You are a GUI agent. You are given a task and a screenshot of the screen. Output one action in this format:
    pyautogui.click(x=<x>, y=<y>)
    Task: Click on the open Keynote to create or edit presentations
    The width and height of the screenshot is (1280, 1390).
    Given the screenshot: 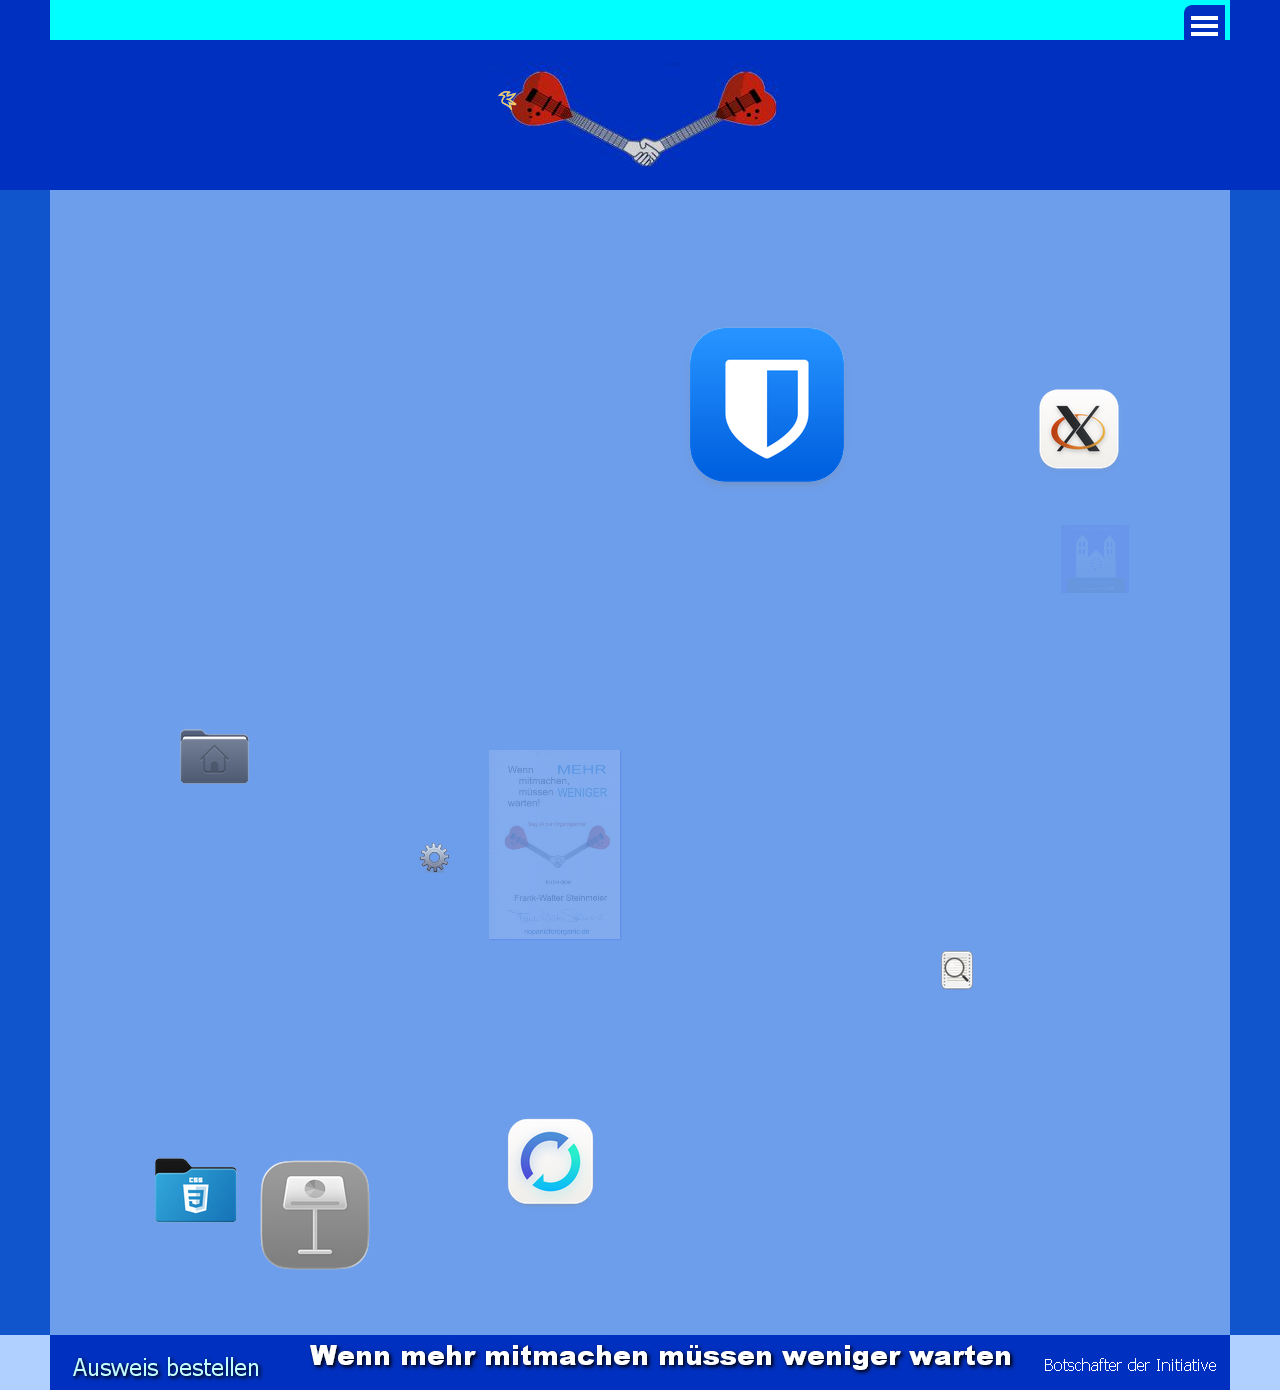 What is the action you would take?
    pyautogui.click(x=315, y=1215)
    